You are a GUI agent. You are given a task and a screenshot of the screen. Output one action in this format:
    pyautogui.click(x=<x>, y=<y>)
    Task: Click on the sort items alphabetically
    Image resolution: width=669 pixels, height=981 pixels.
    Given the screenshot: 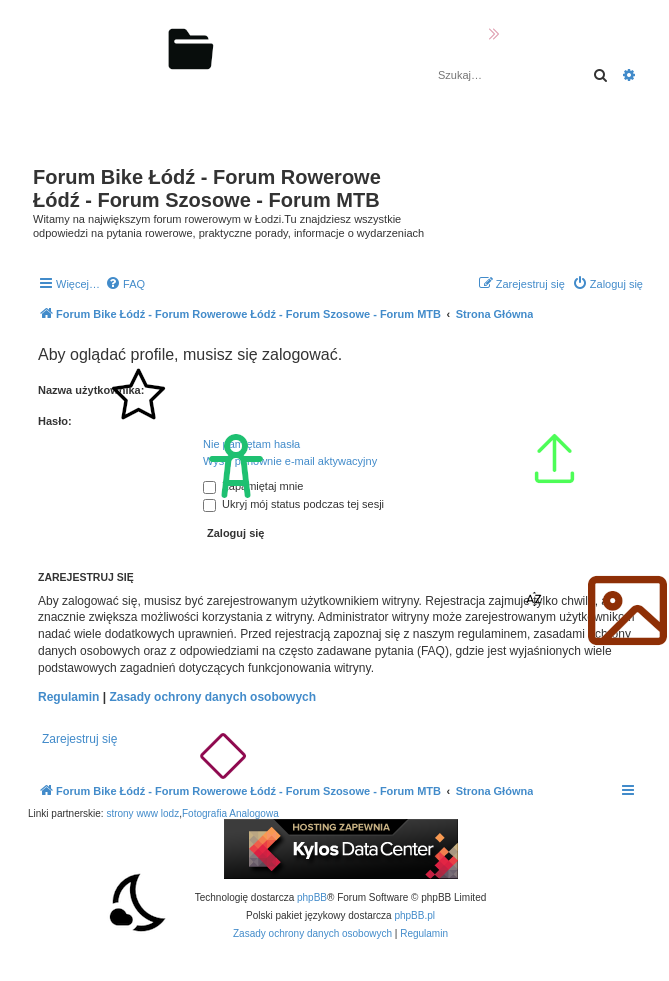 What is the action you would take?
    pyautogui.click(x=534, y=599)
    